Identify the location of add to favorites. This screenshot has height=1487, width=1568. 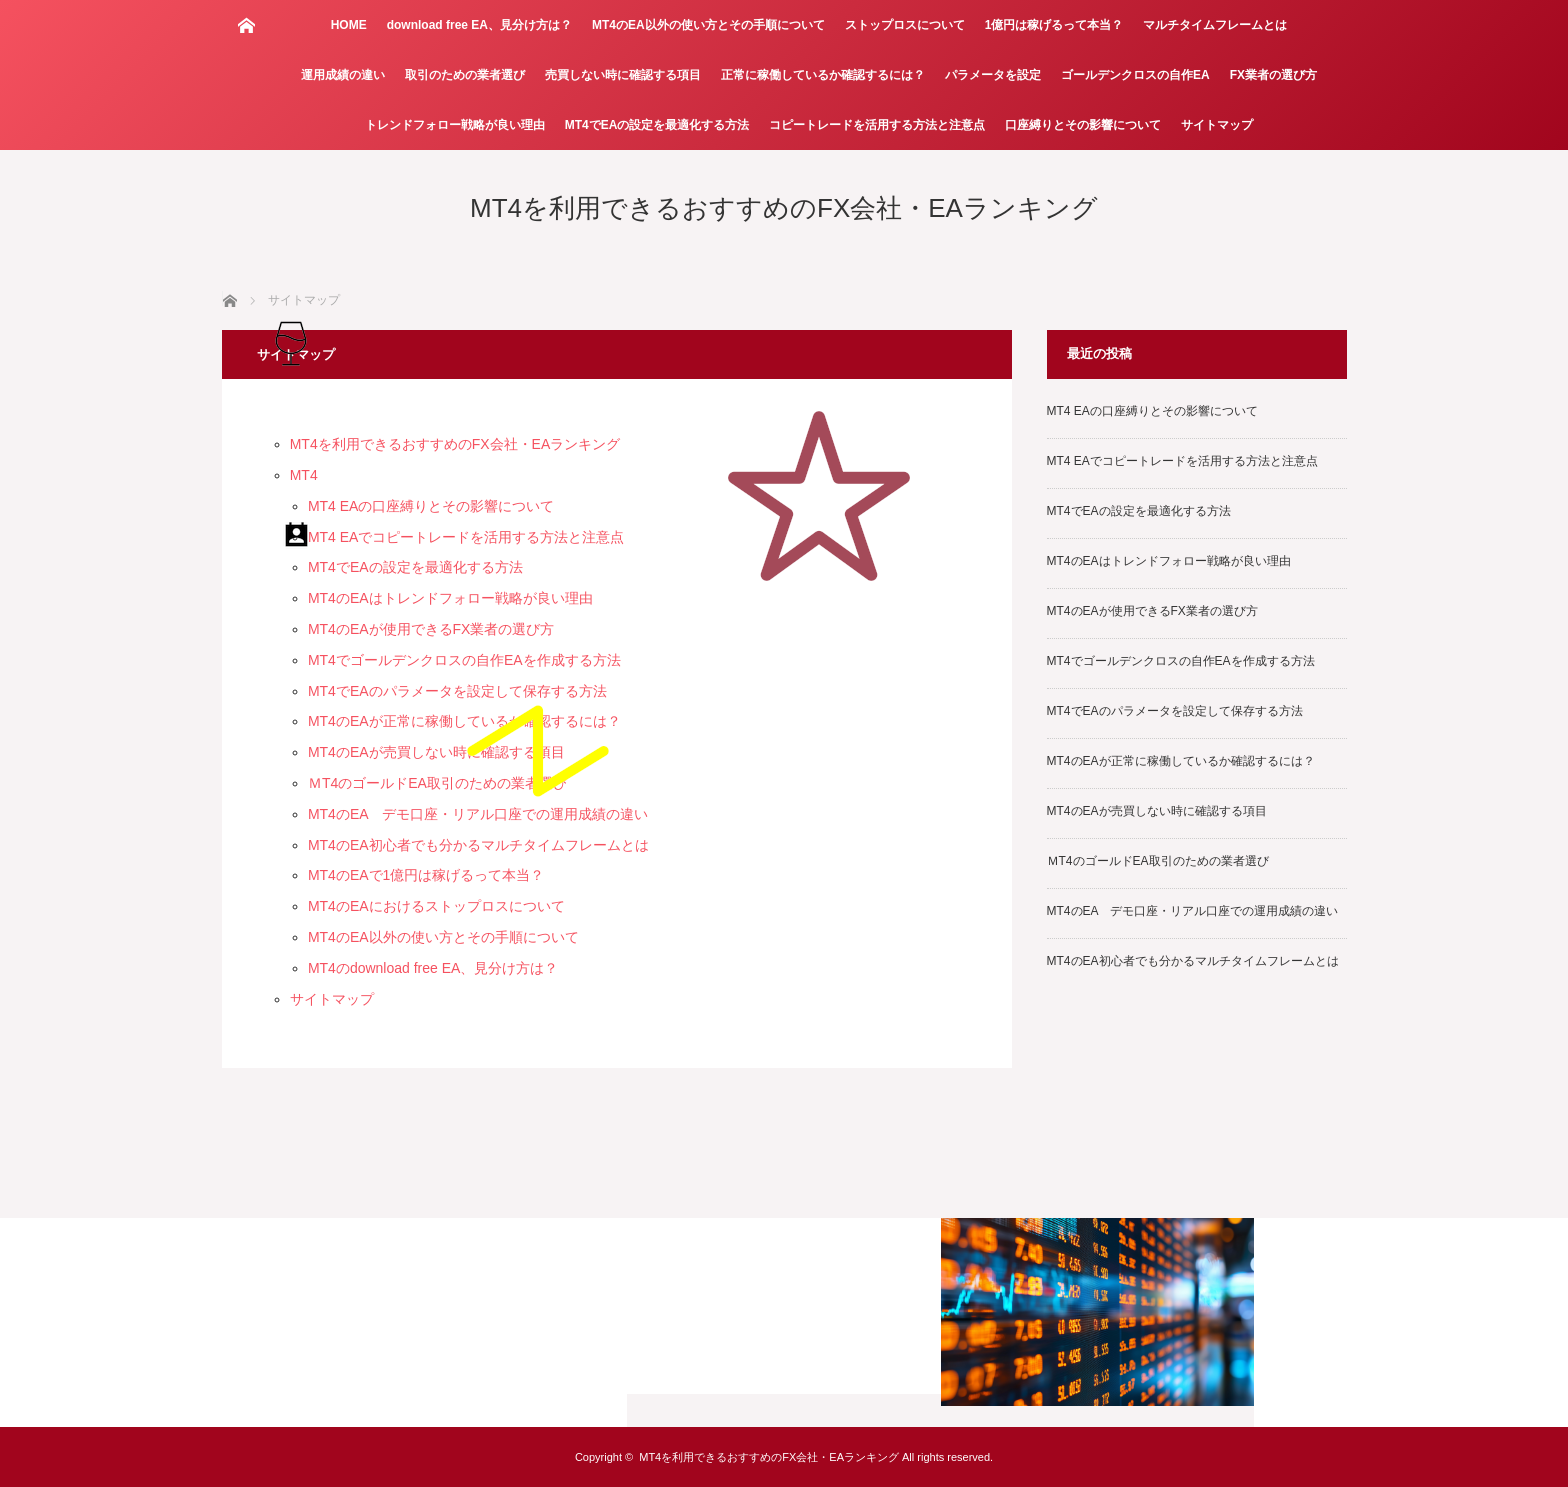
(819, 496).